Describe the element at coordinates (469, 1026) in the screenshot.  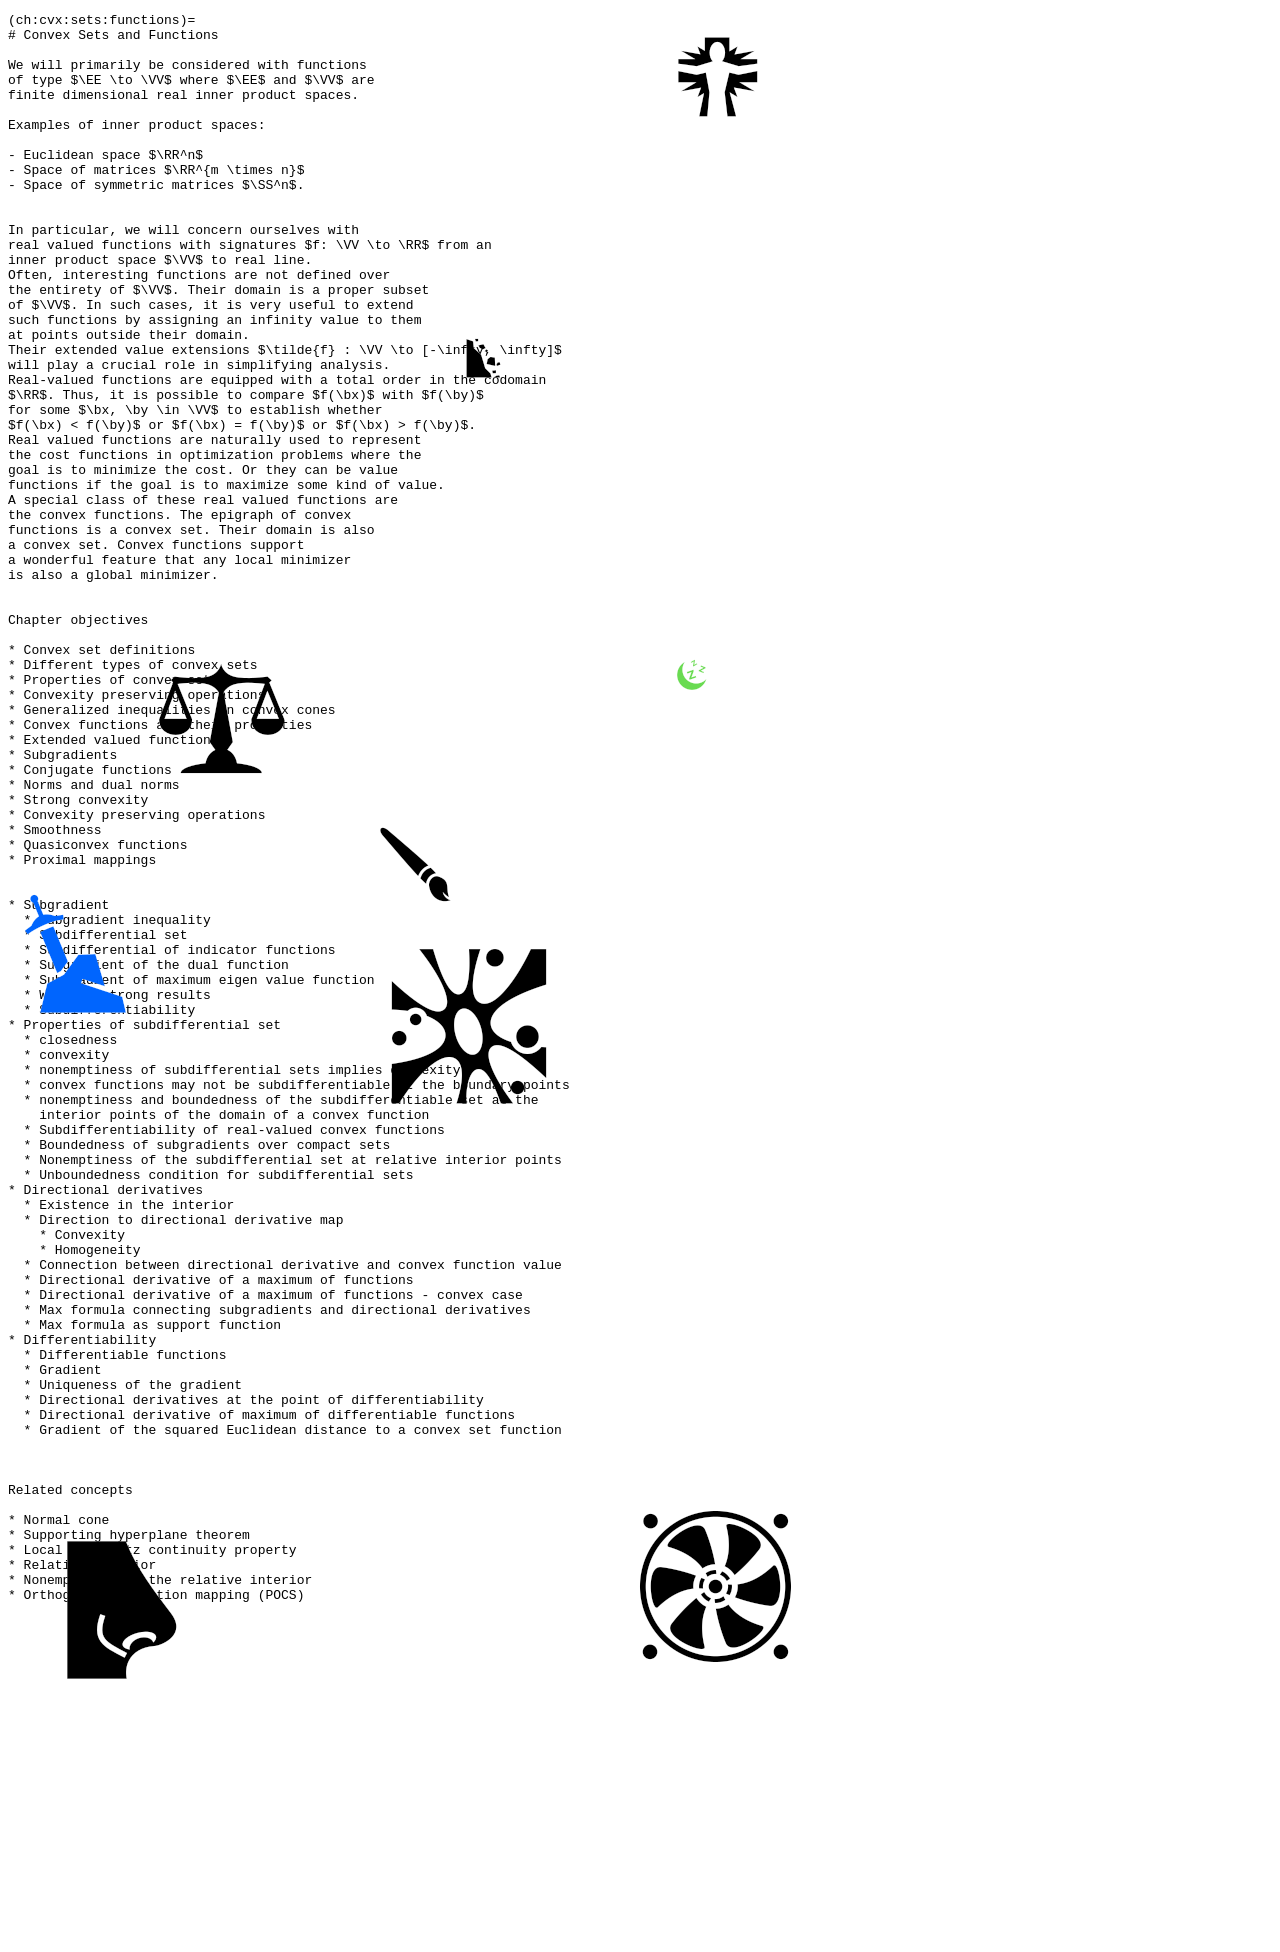
I see `trigger a splatter or explosion effect` at that location.